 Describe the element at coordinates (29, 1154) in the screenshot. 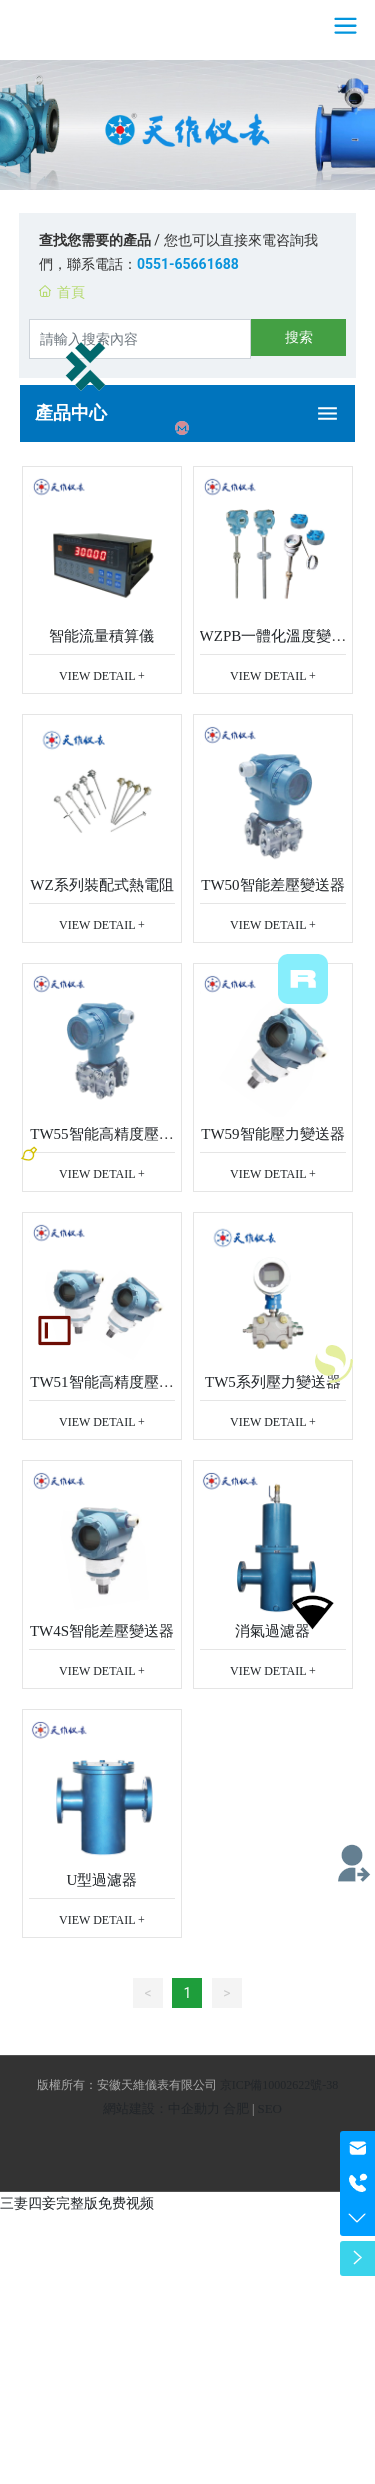

I see `access brush or painting tools` at that location.